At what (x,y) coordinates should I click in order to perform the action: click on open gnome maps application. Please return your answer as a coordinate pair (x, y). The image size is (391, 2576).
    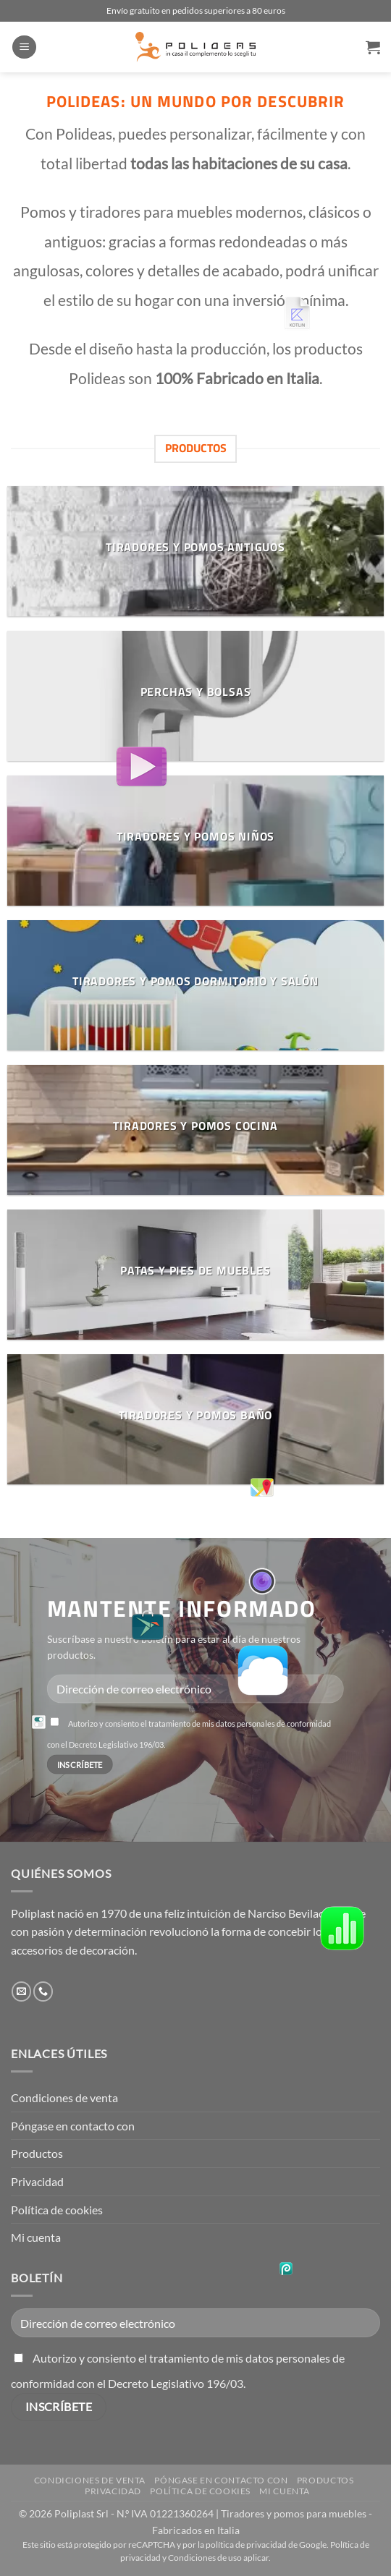
    Looking at the image, I should click on (262, 1487).